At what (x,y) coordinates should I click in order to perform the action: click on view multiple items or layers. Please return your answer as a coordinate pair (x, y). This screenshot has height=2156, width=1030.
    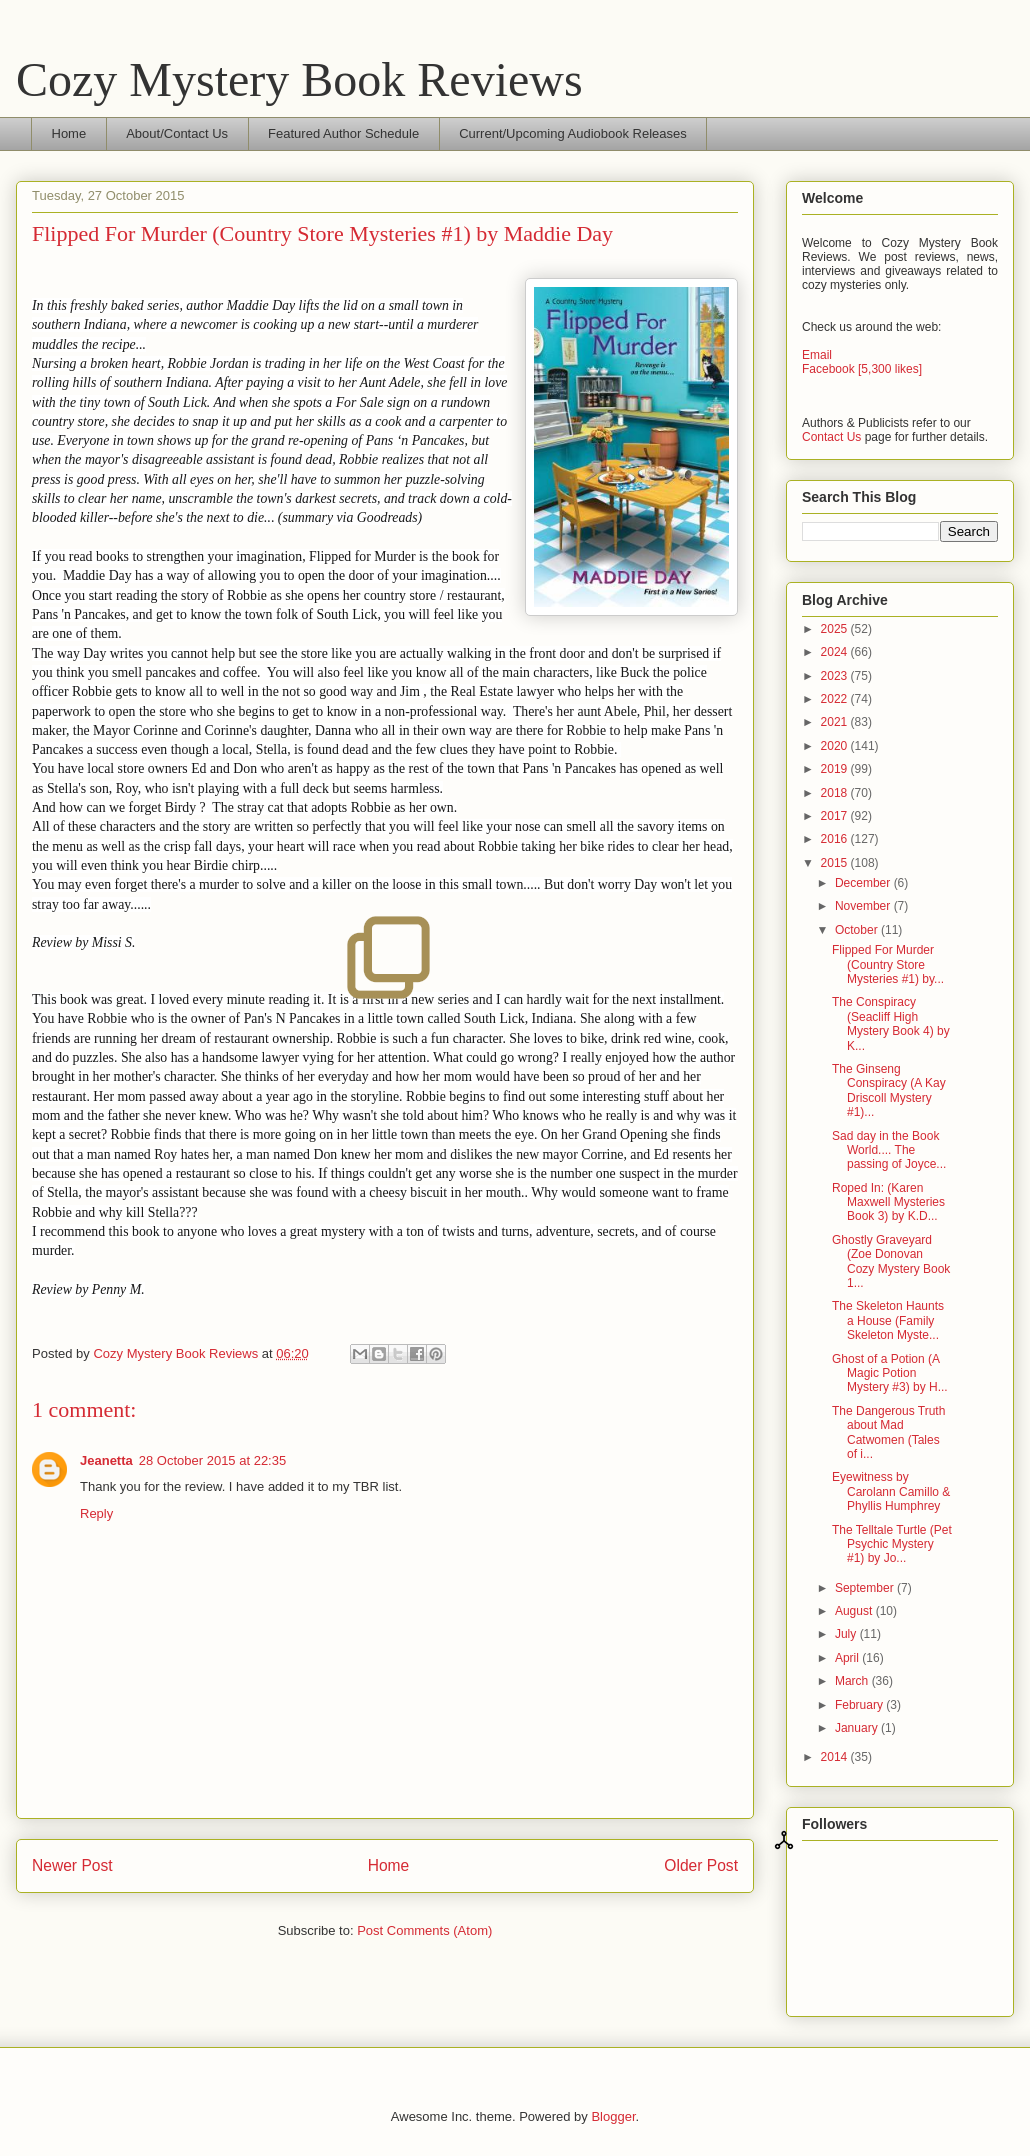
    Looking at the image, I should click on (388, 957).